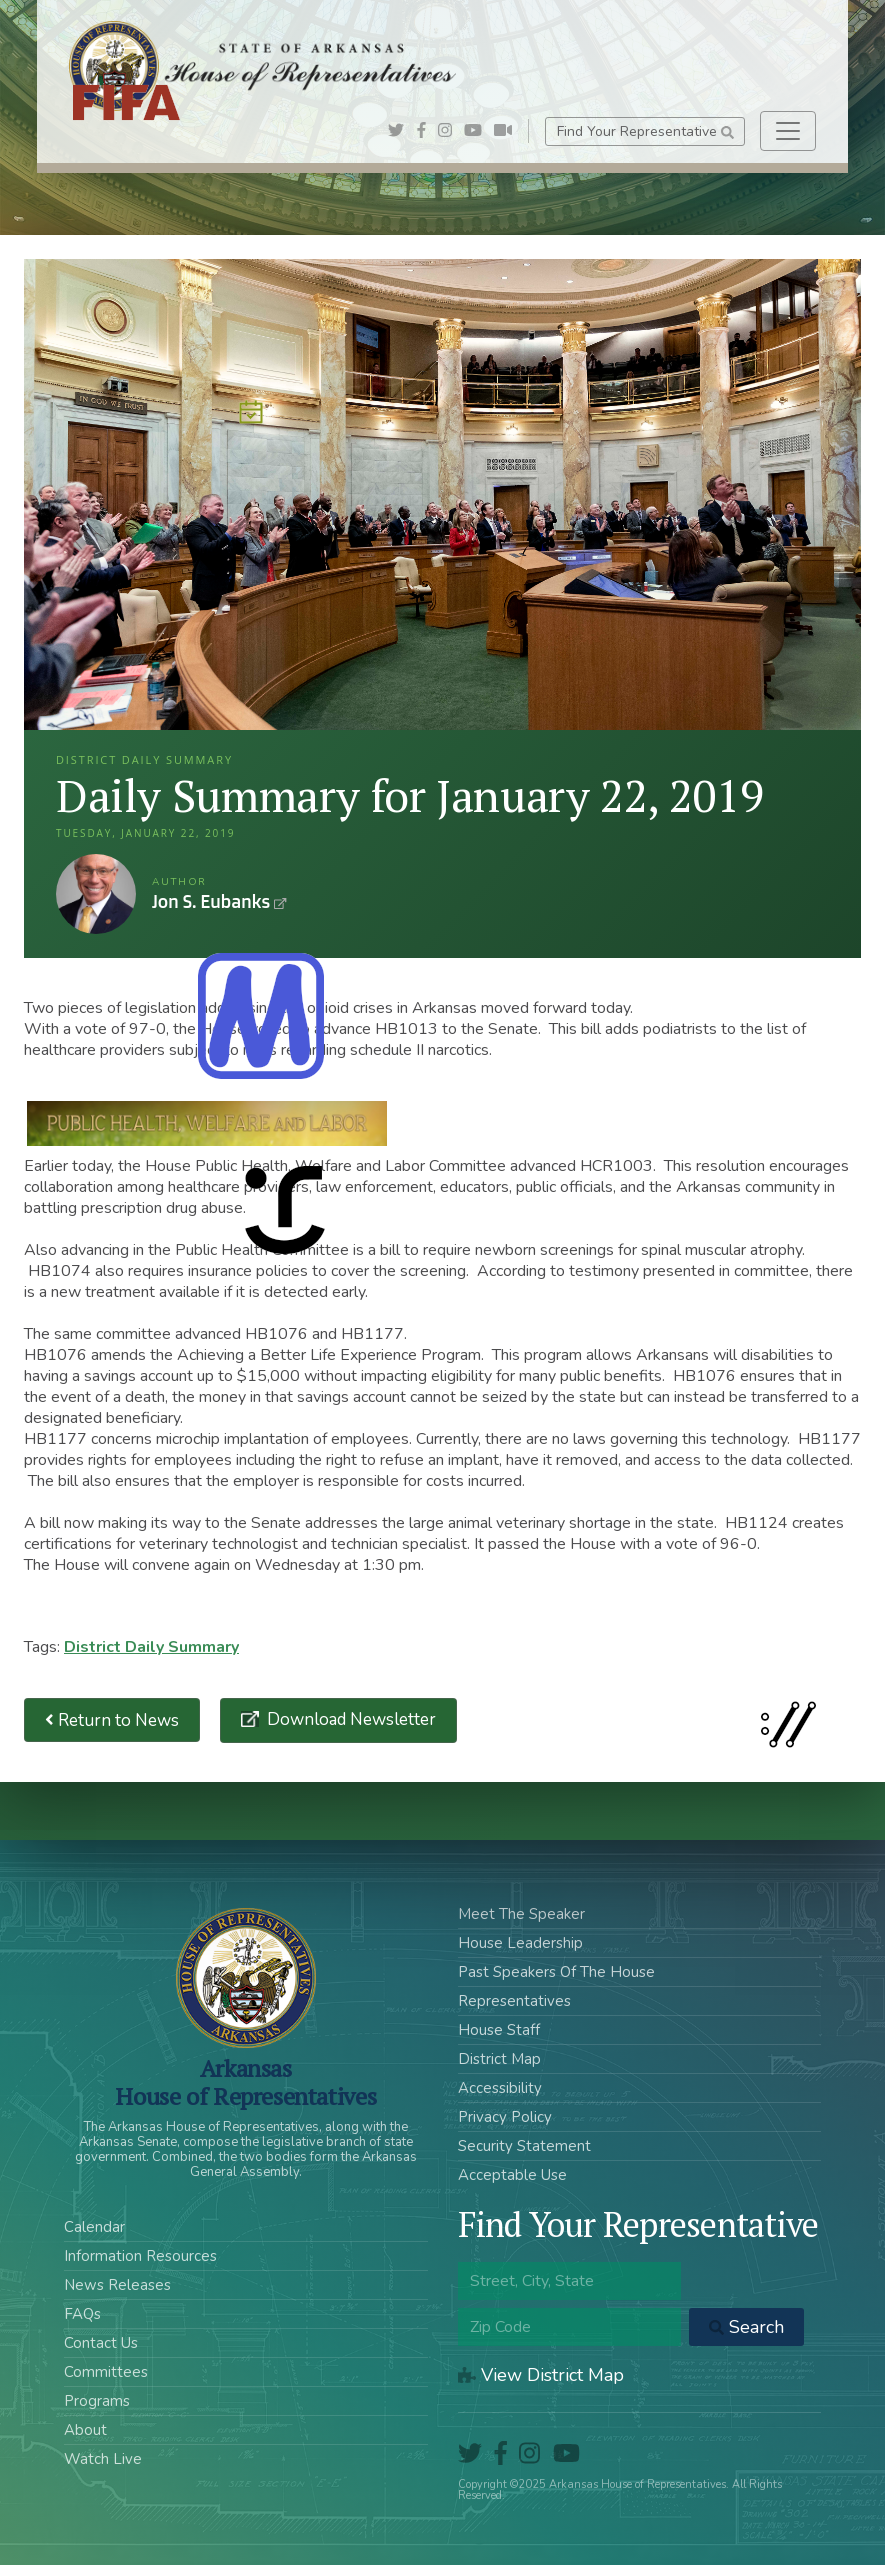 This screenshot has width=885, height=2565. Describe the element at coordinates (285, 1210) in the screenshot. I see `rezgo booking platform logo` at that location.